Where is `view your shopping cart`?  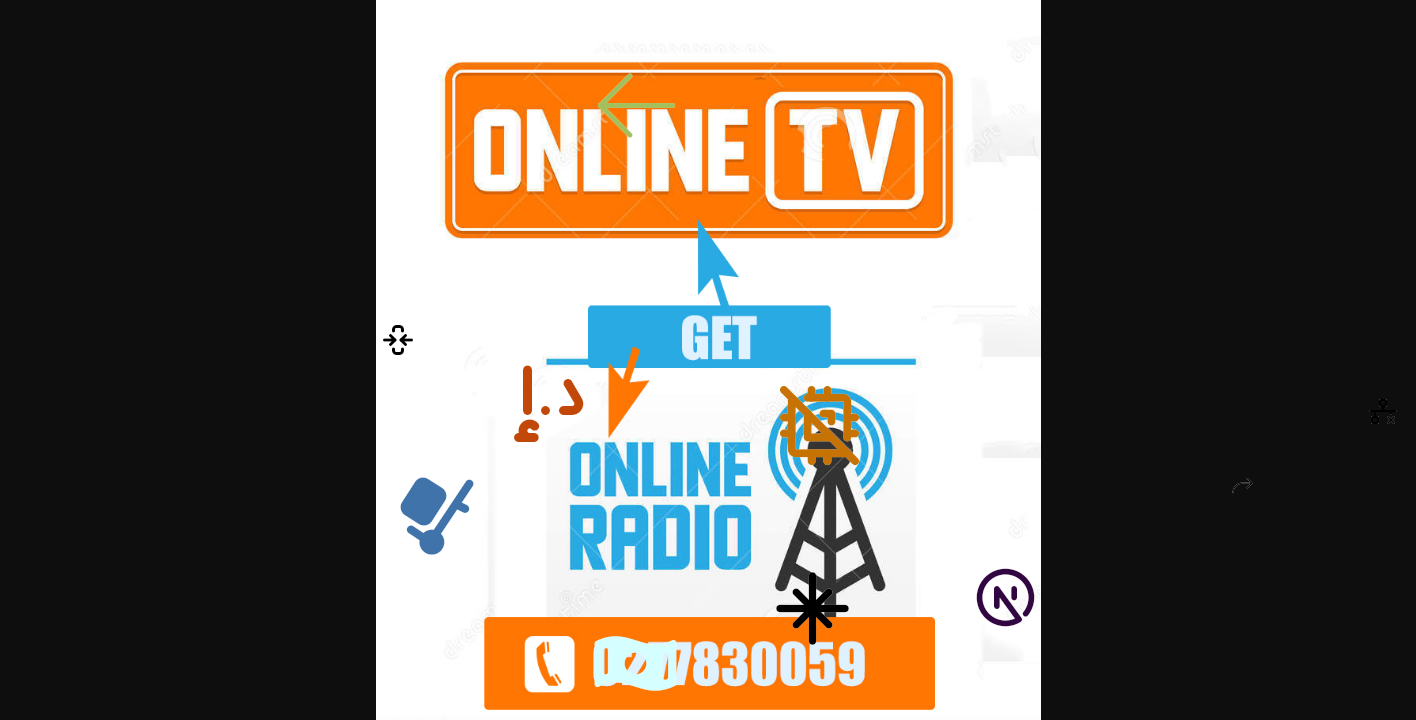
view your shopping cart is located at coordinates (436, 513).